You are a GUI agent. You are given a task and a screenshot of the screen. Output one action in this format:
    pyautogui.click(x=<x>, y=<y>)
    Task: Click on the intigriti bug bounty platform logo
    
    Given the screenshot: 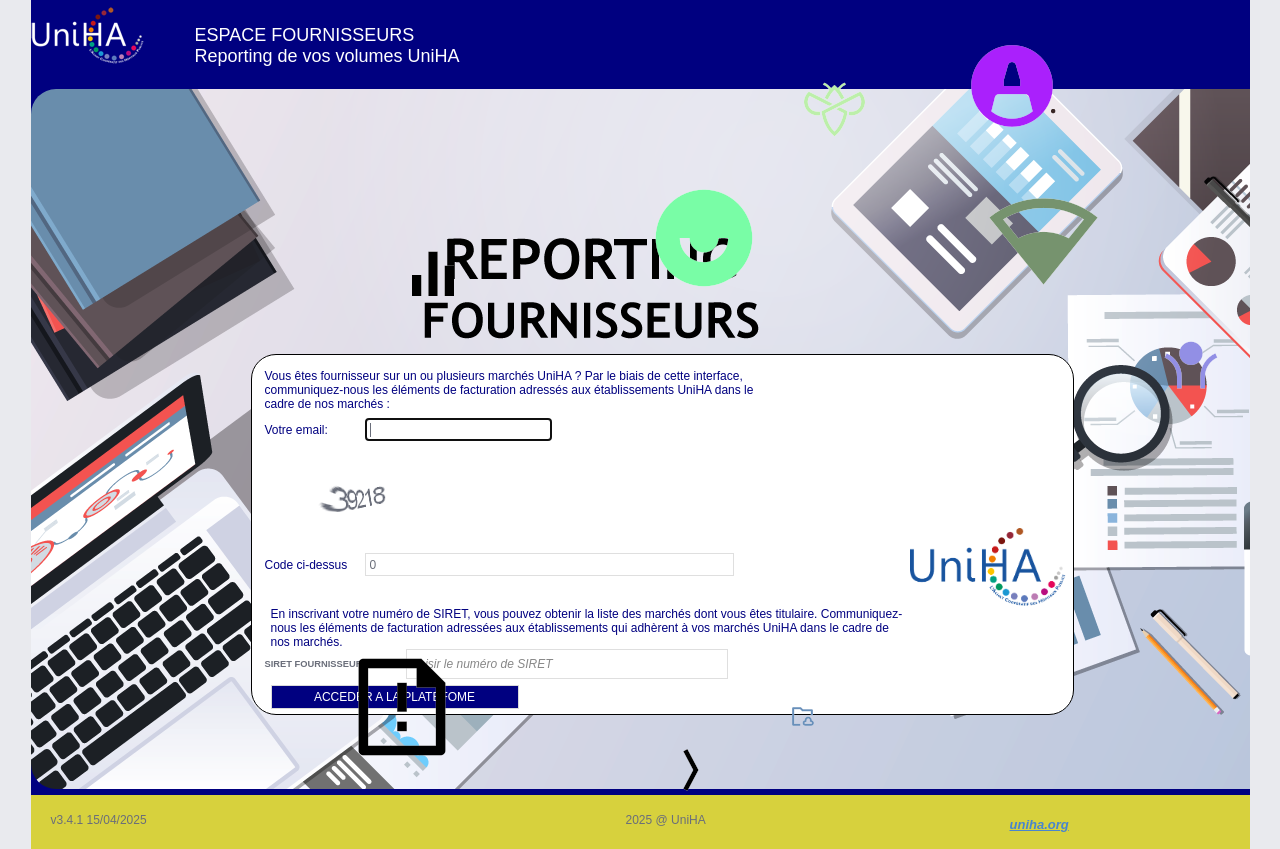 What is the action you would take?
    pyautogui.click(x=834, y=109)
    